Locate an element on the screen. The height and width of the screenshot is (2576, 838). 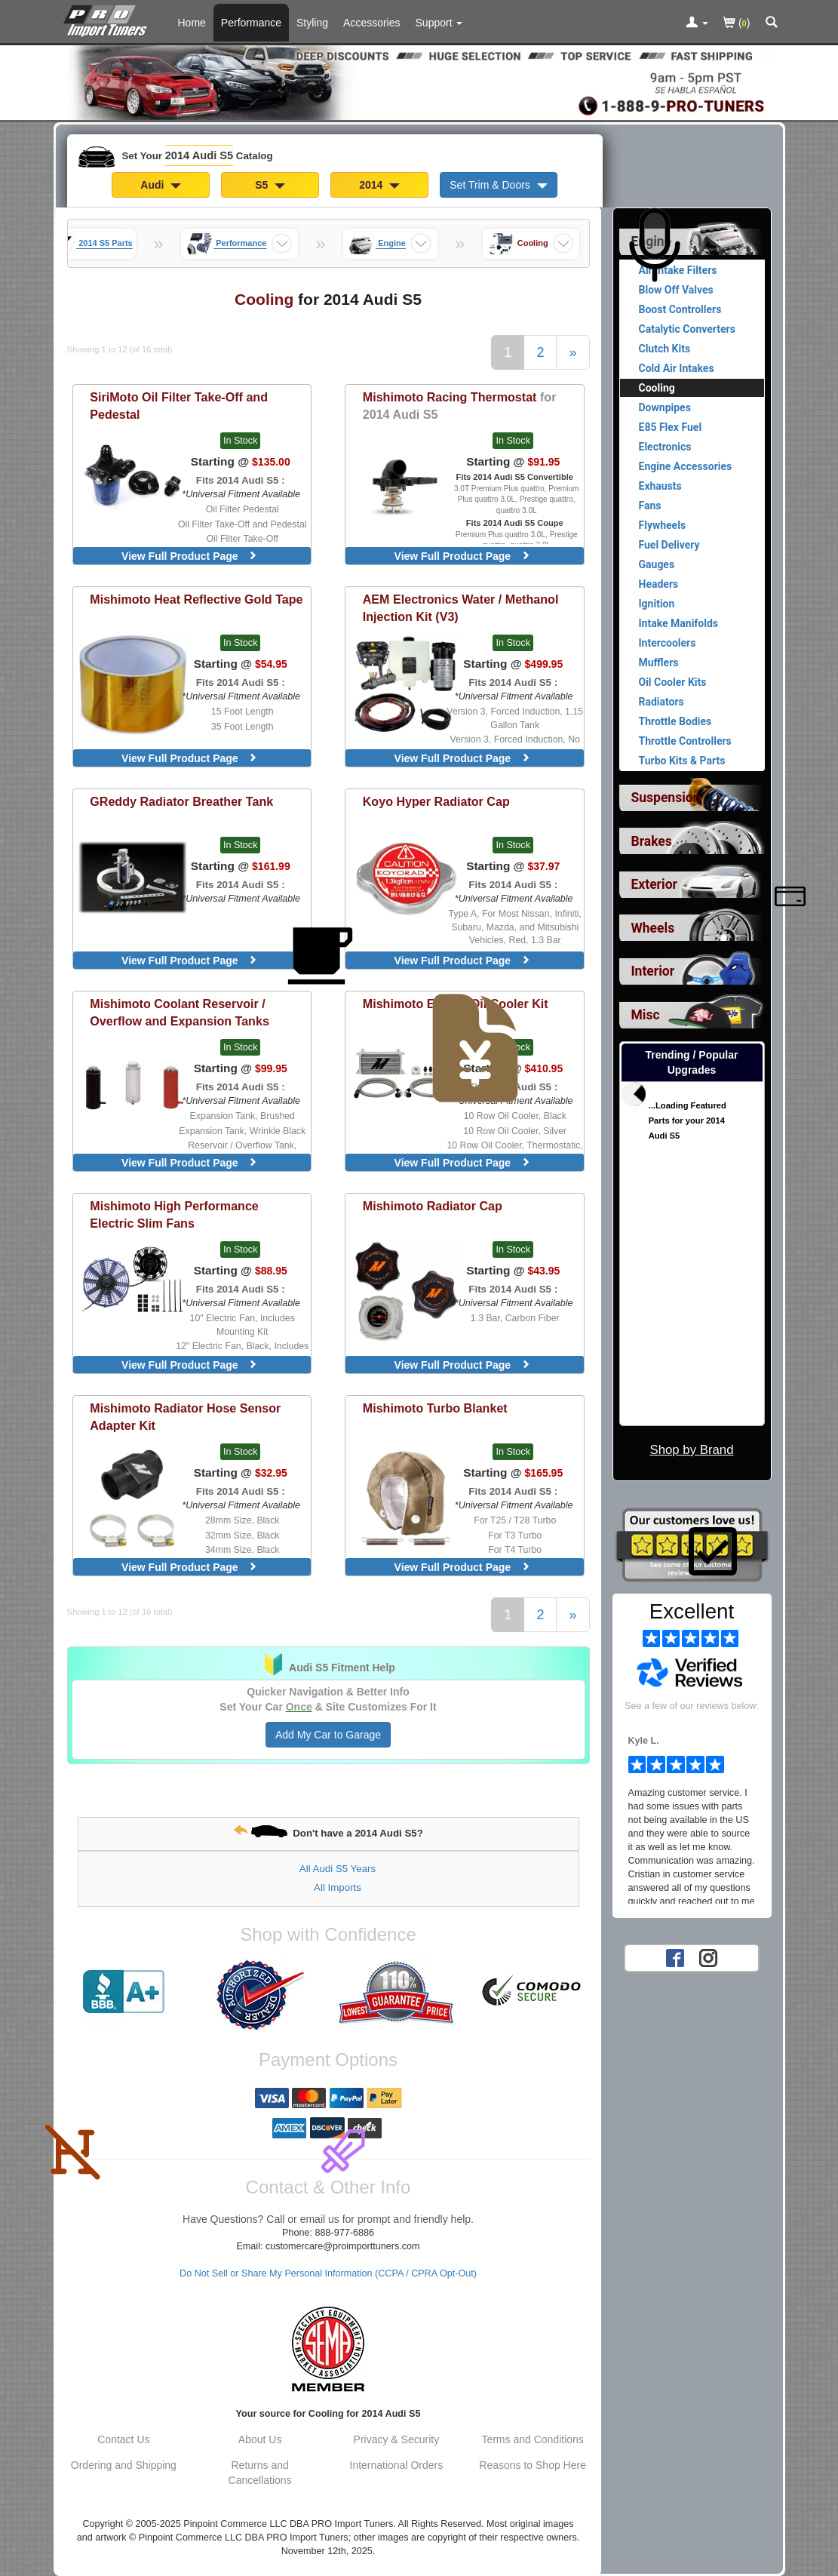
view yen currency document is located at coordinates (475, 1048).